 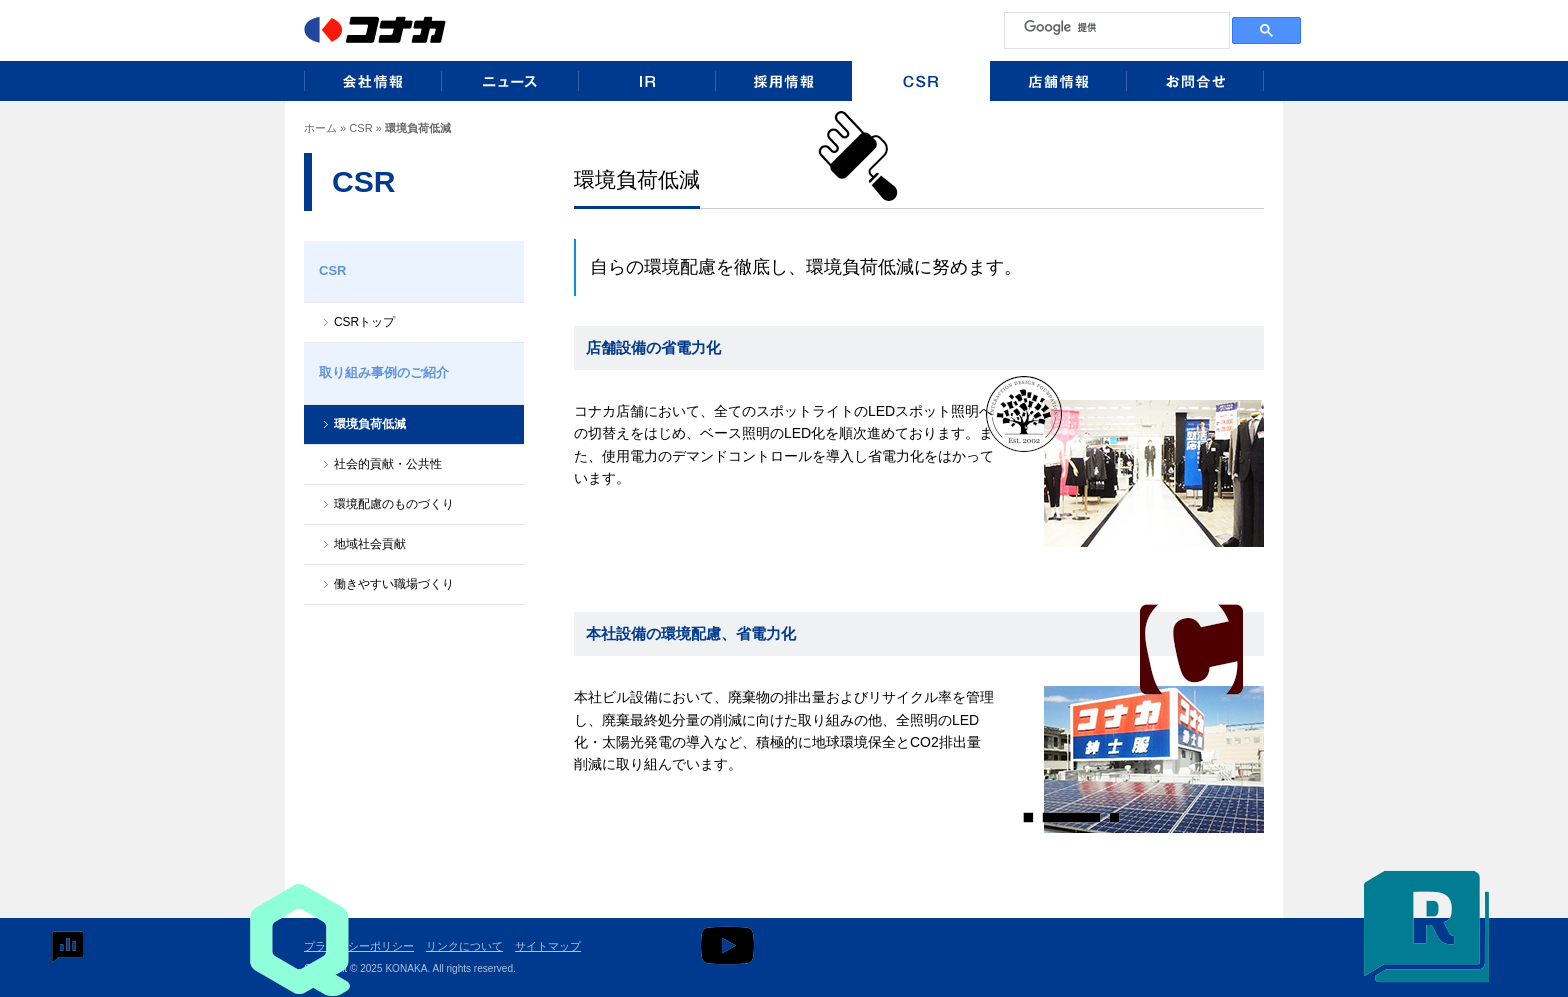 I want to click on qubes os logo, so click(x=300, y=940).